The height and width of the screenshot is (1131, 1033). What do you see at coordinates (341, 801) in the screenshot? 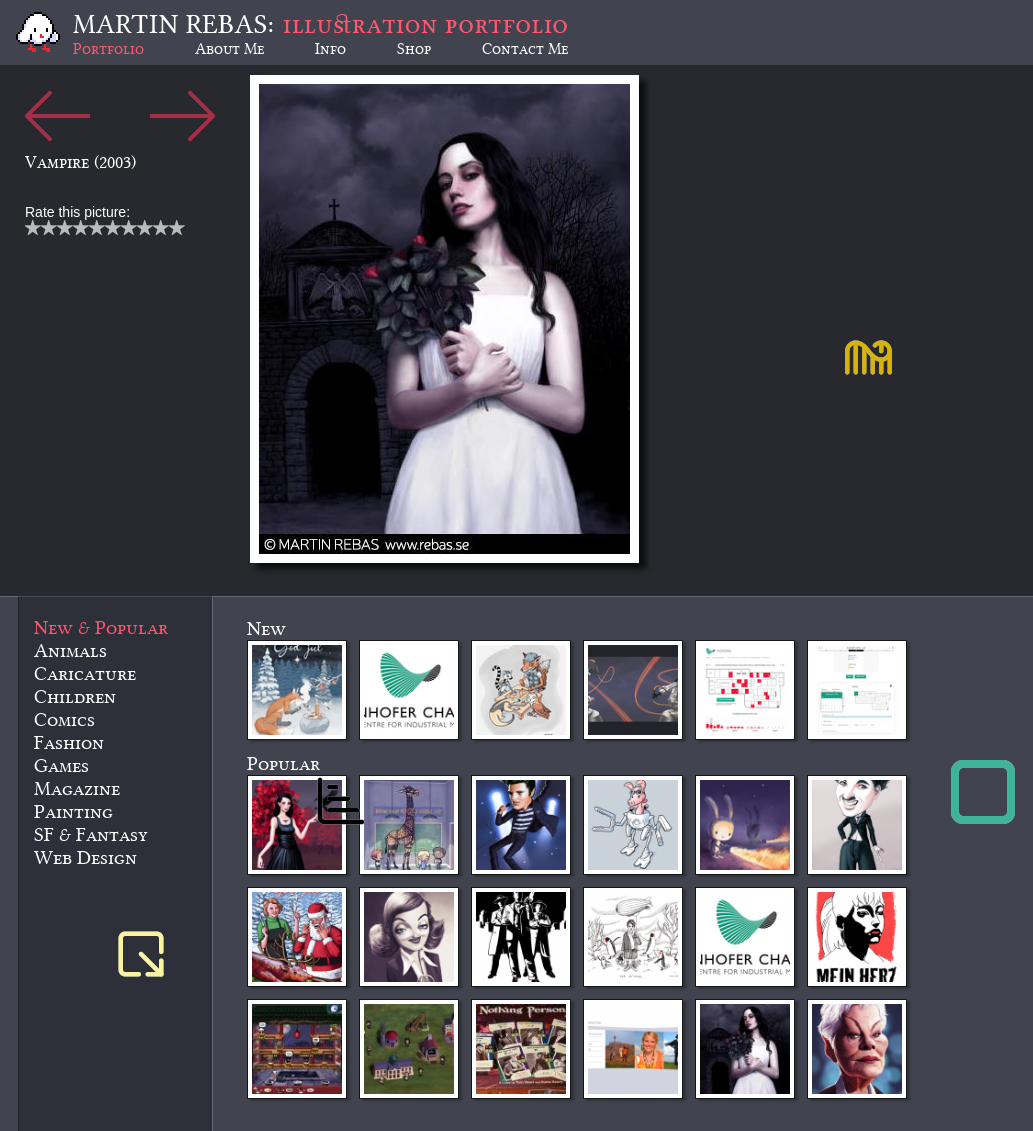
I see `view growth analytics or statistics` at bounding box center [341, 801].